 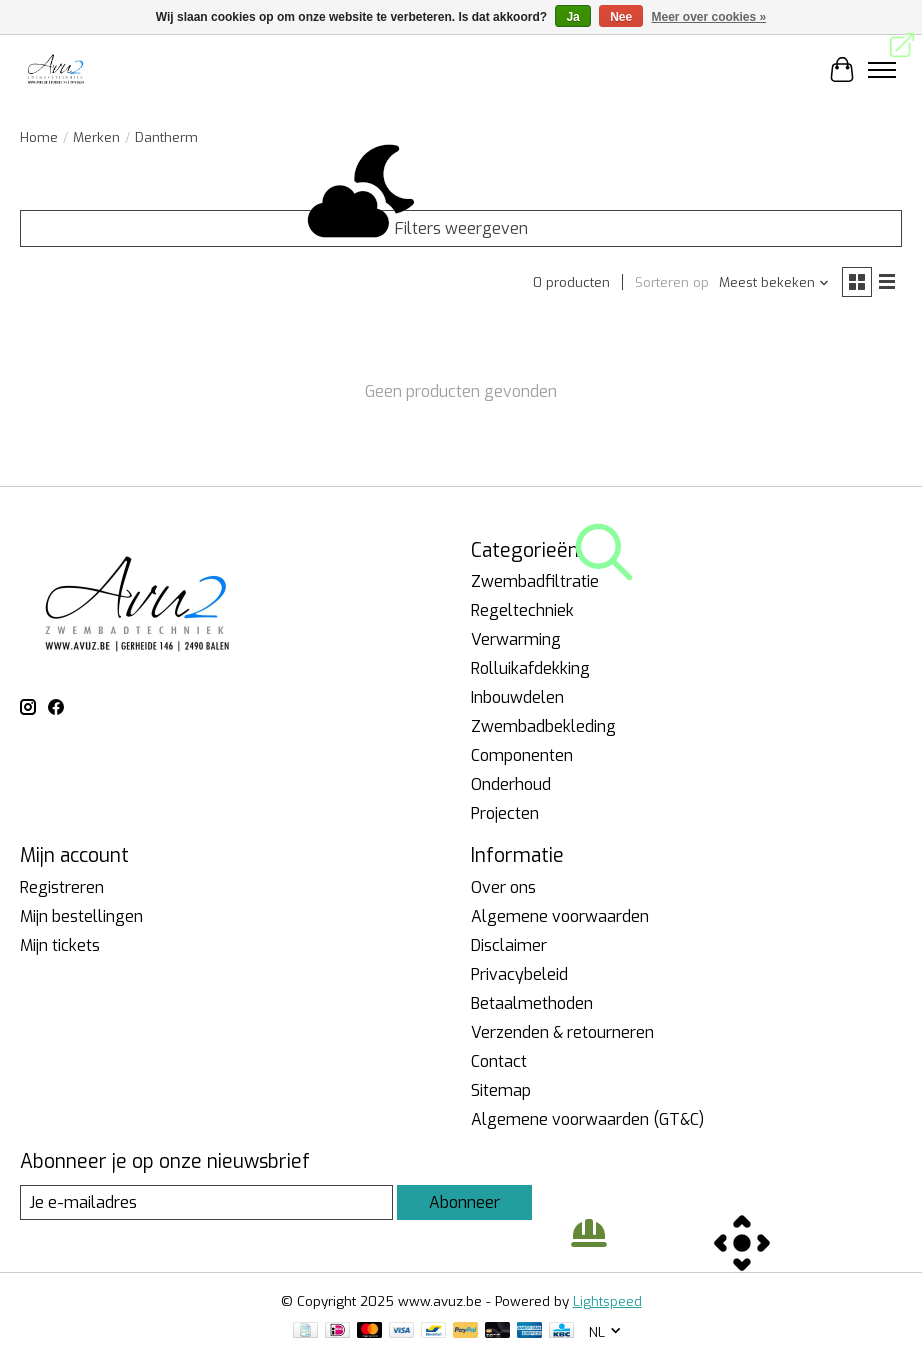 What do you see at coordinates (902, 45) in the screenshot?
I see `open link in a new tab or window` at bounding box center [902, 45].